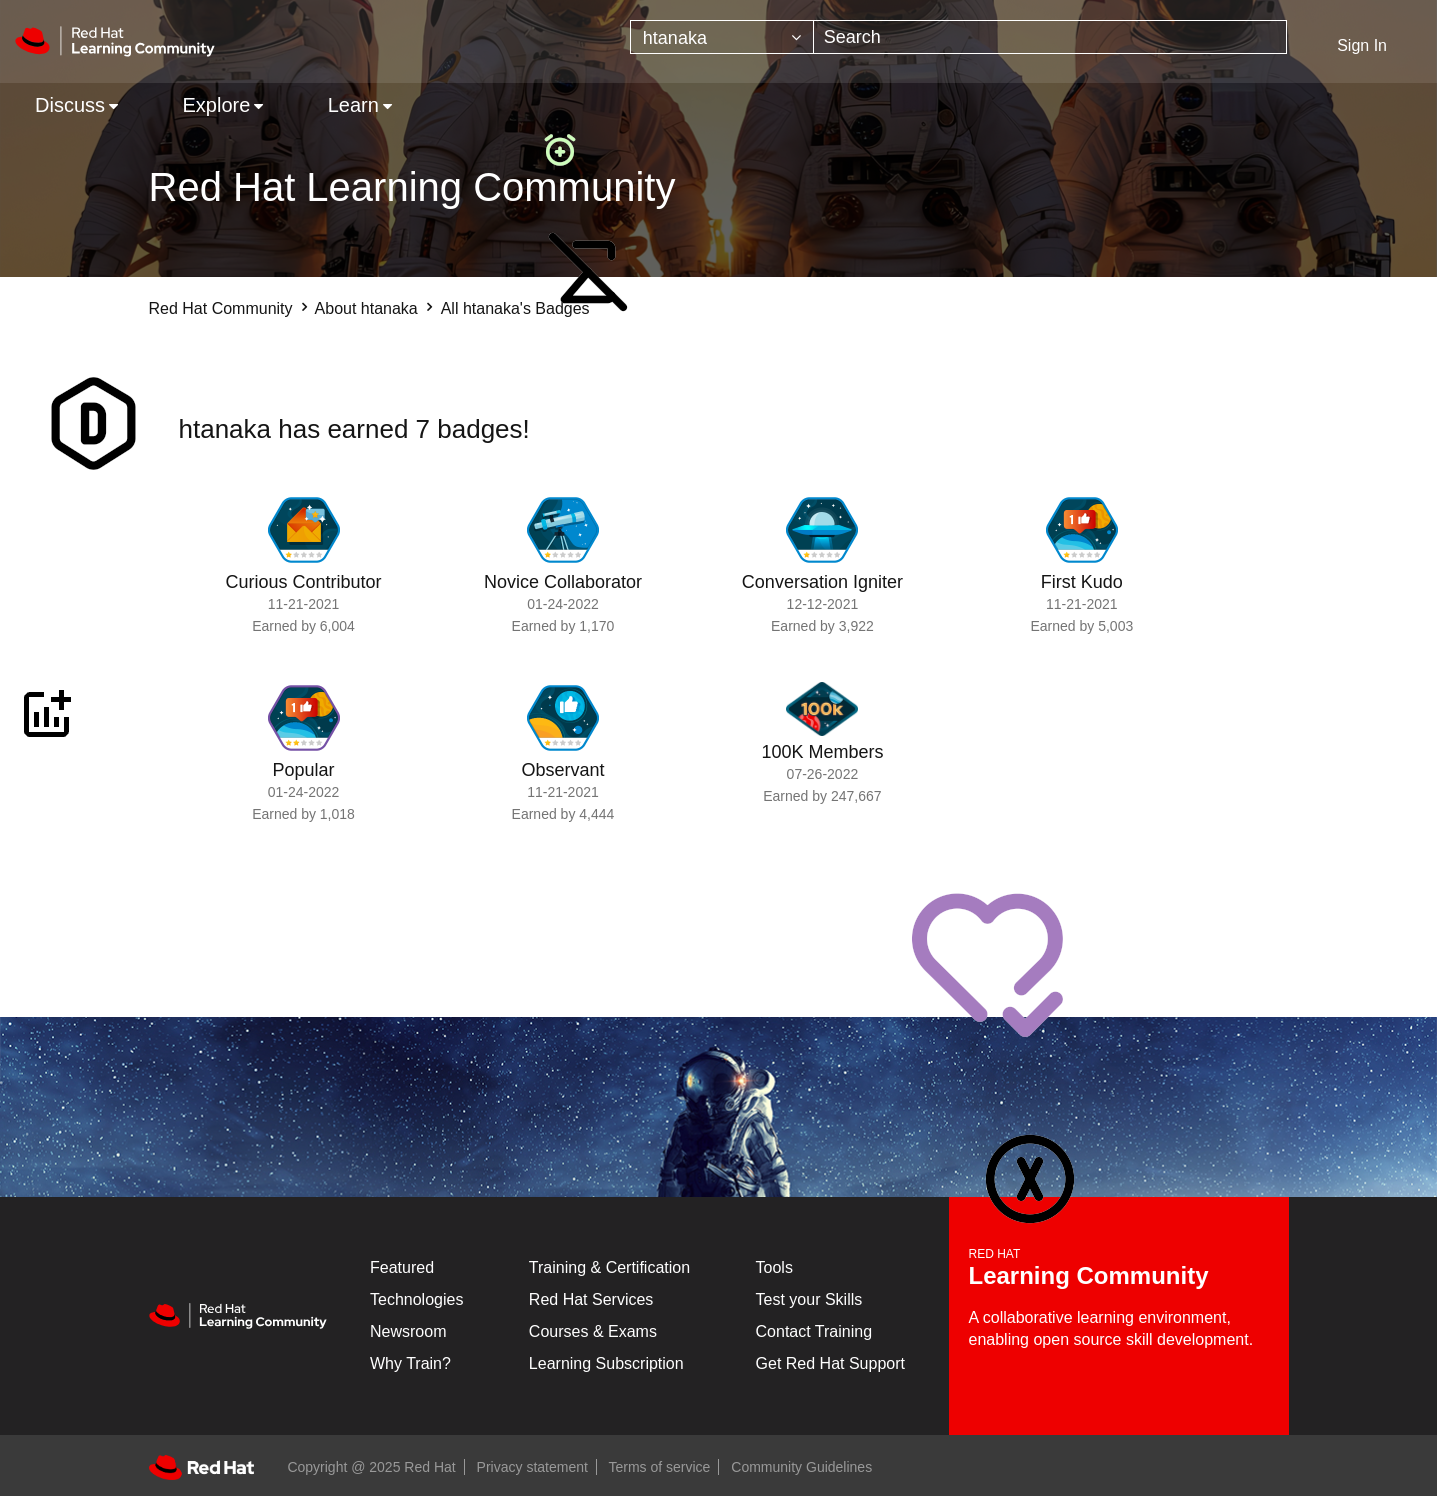 This screenshot has width=1437, height=1497. Describe the element at coordinates (46, 714) in the screenshot. I see `add a new chart or graph` at that location.